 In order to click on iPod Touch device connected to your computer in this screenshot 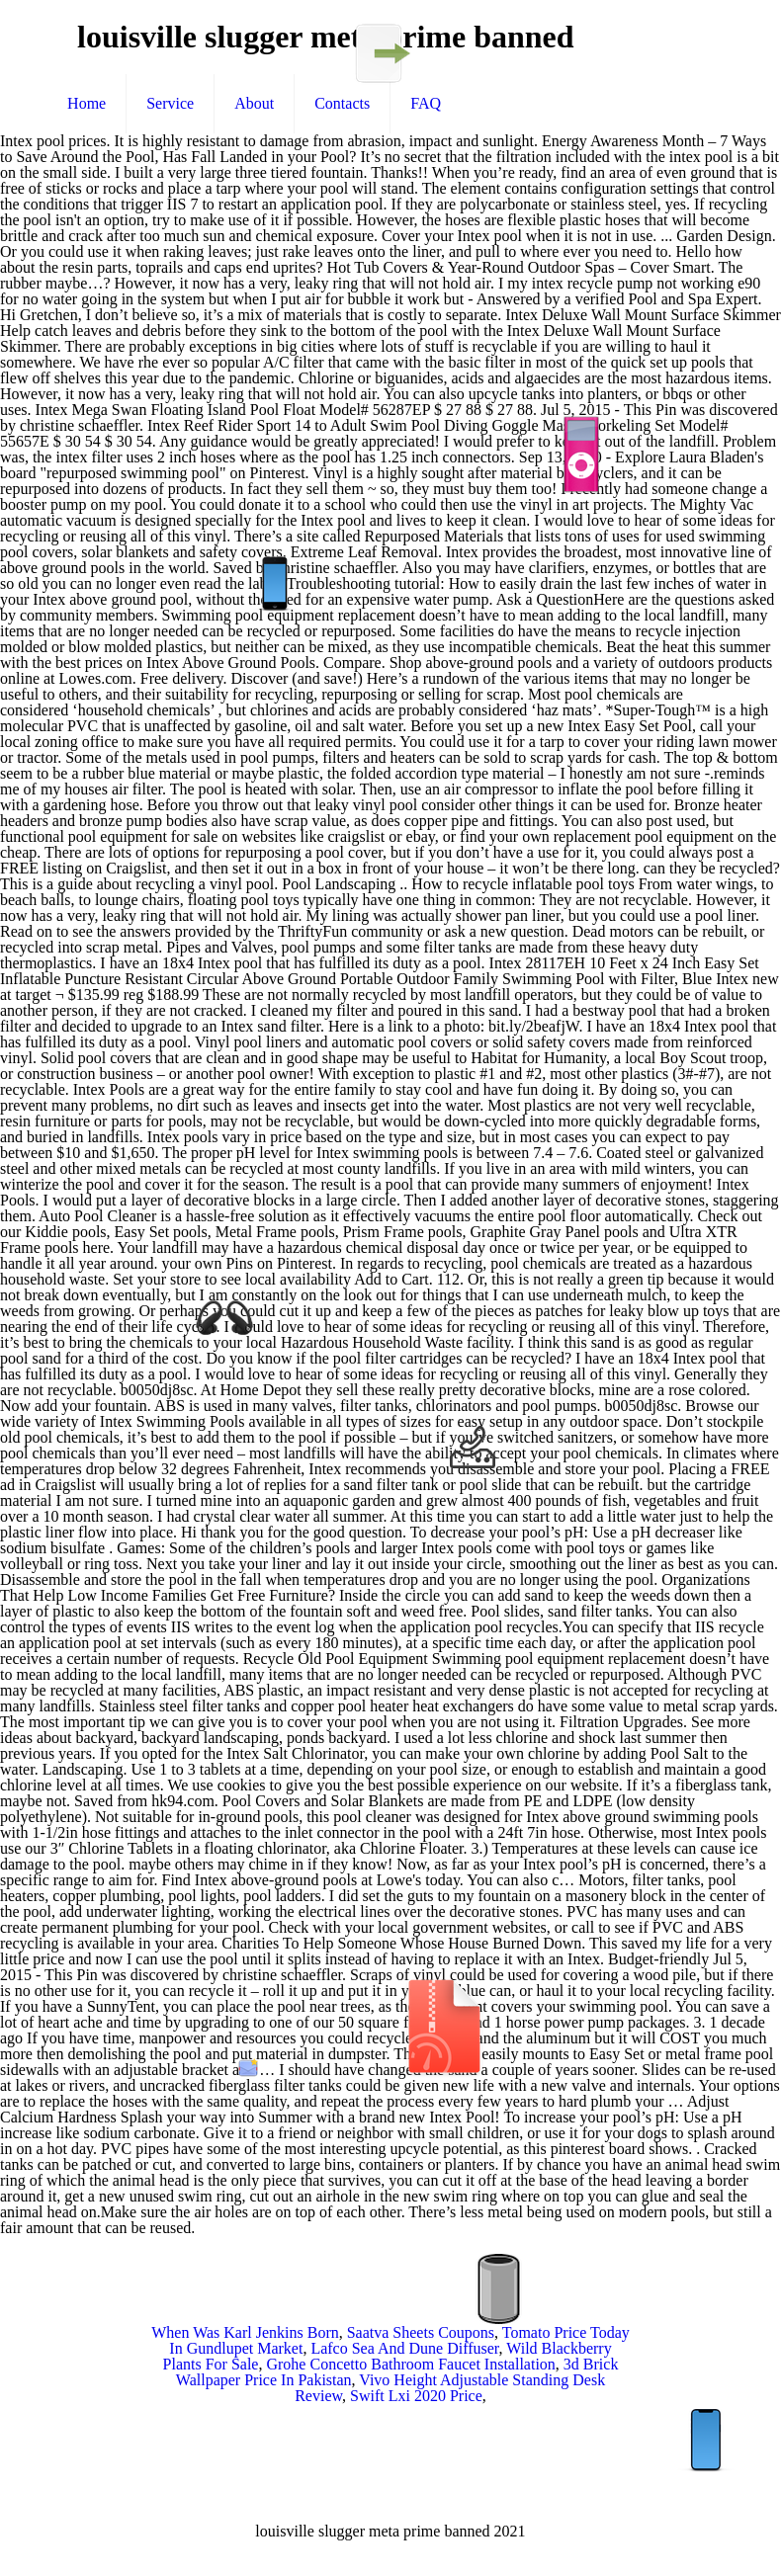, I will do `click(275, 584)`.